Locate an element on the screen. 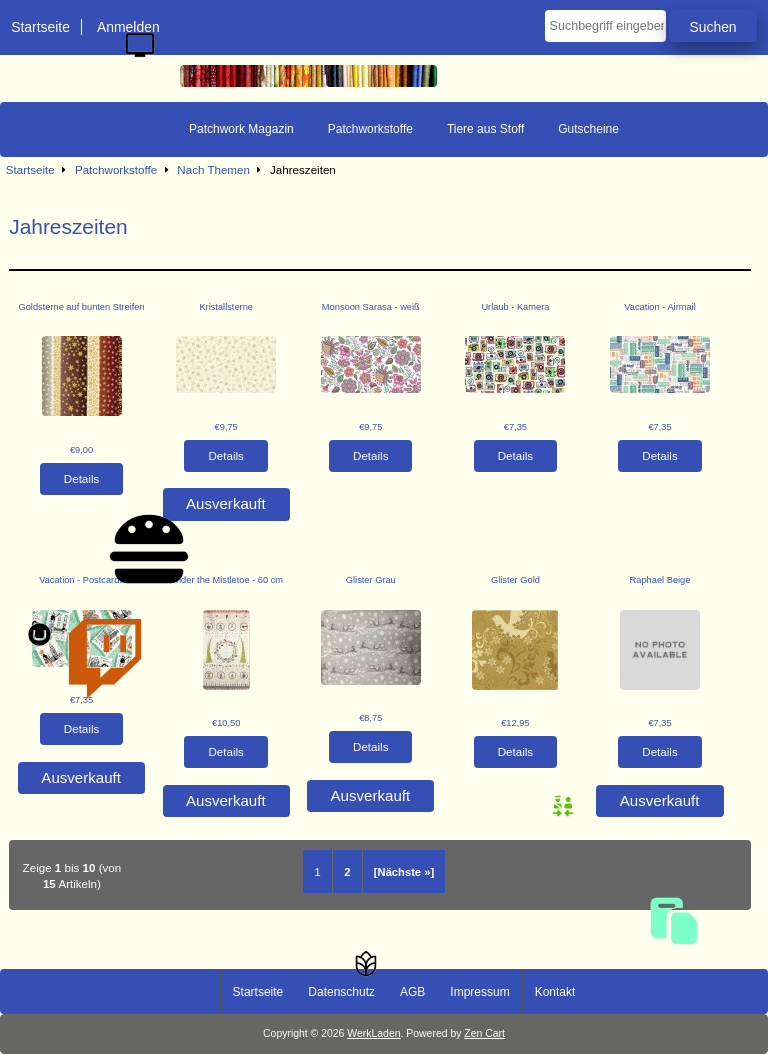 This screenshot has height=1054, width=768. copy content to clipboard is located at coordinates (674, 921).